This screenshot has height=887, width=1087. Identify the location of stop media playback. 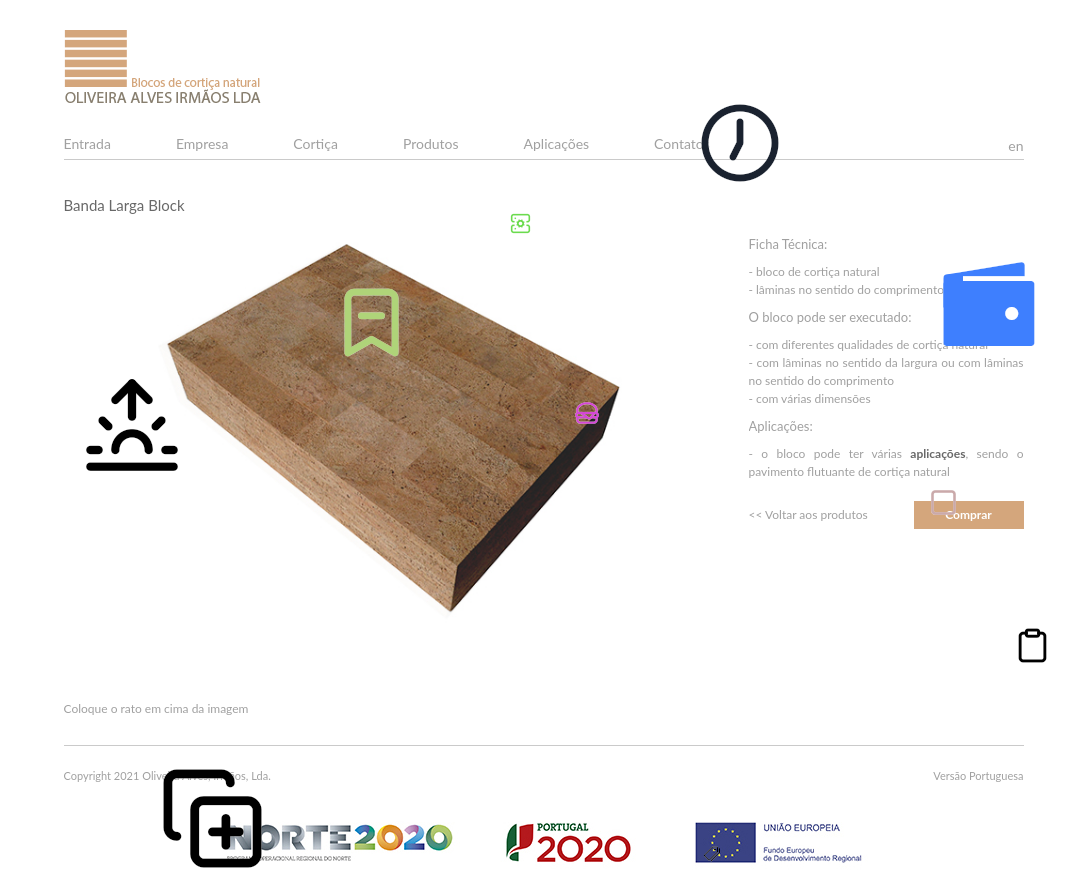
(943, 502).